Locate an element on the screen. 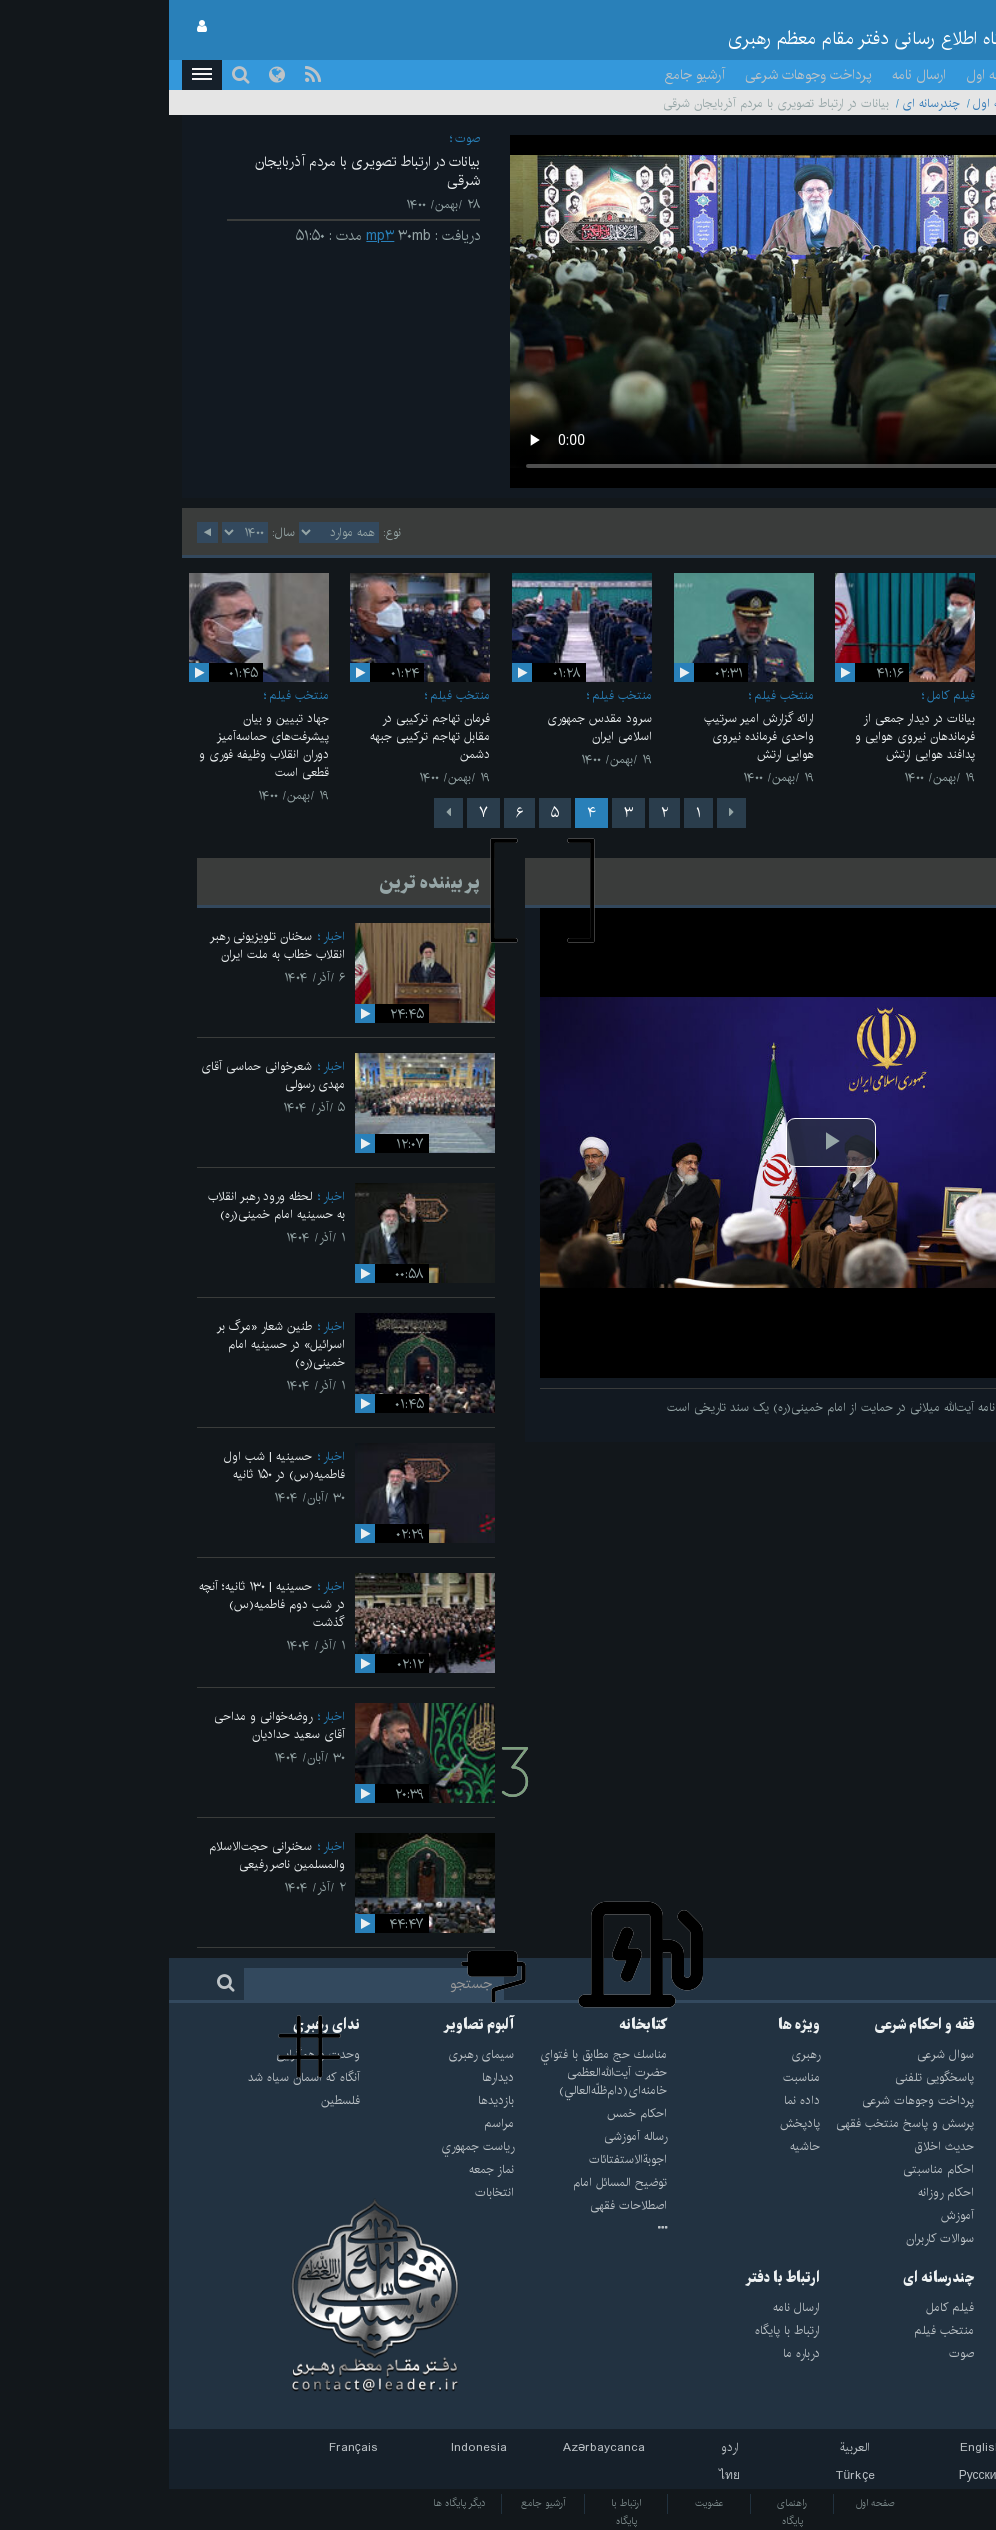 The width and height of the screenshot is (996, 2530). customize theme or appearance settings is located at coordinates (493, 1972).